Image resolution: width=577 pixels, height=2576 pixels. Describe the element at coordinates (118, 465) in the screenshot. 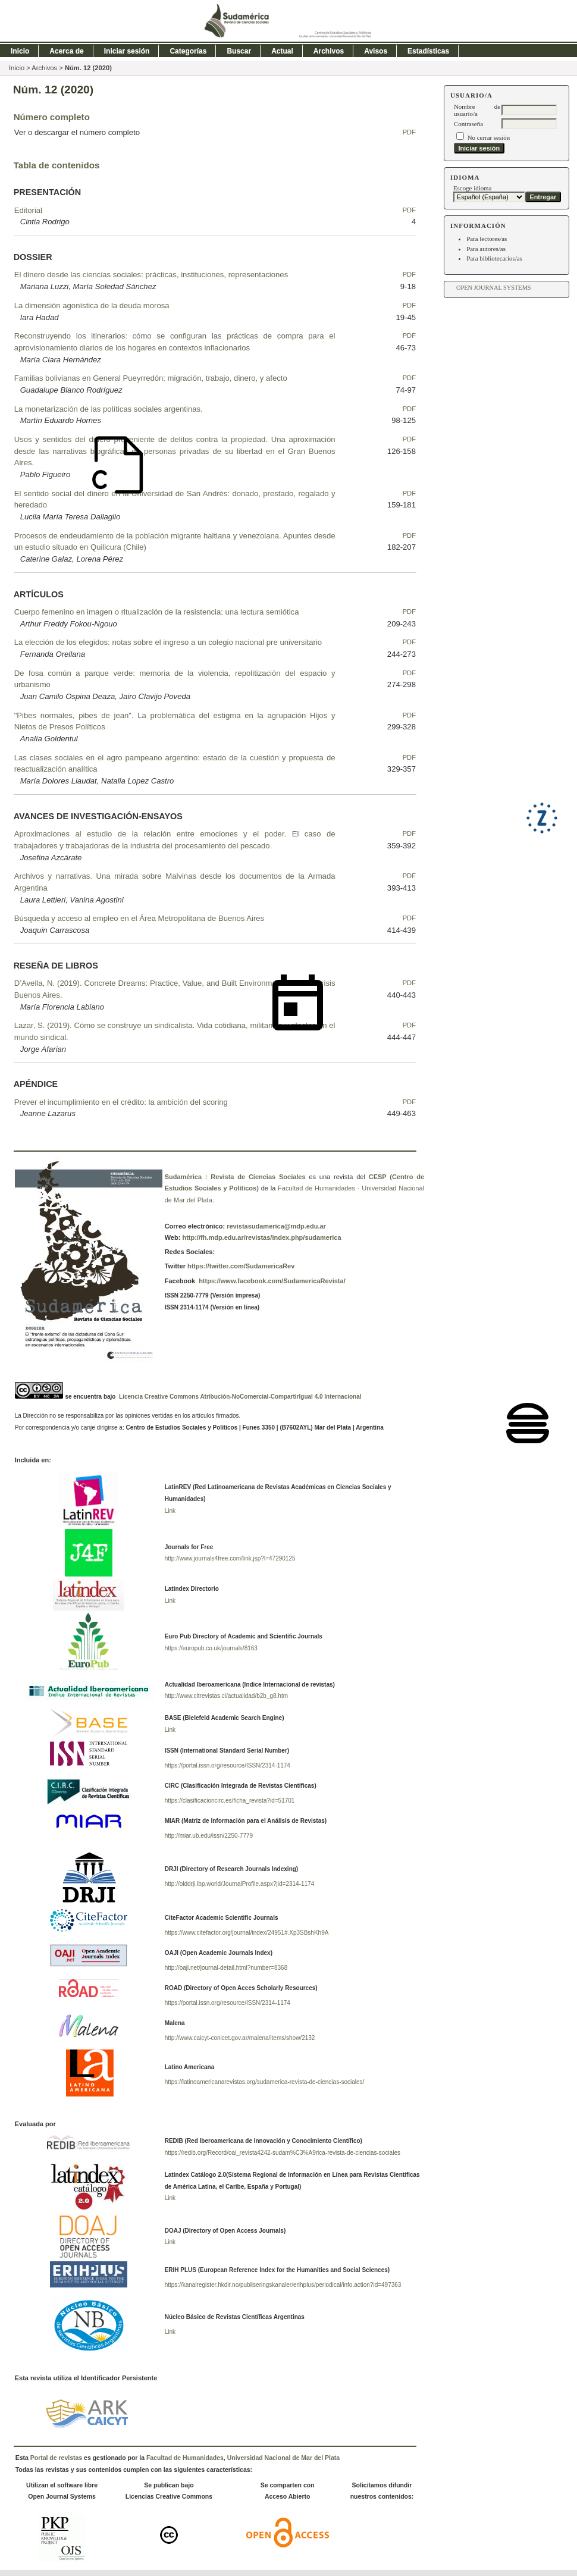

I see `open a C programming language file` at that location.